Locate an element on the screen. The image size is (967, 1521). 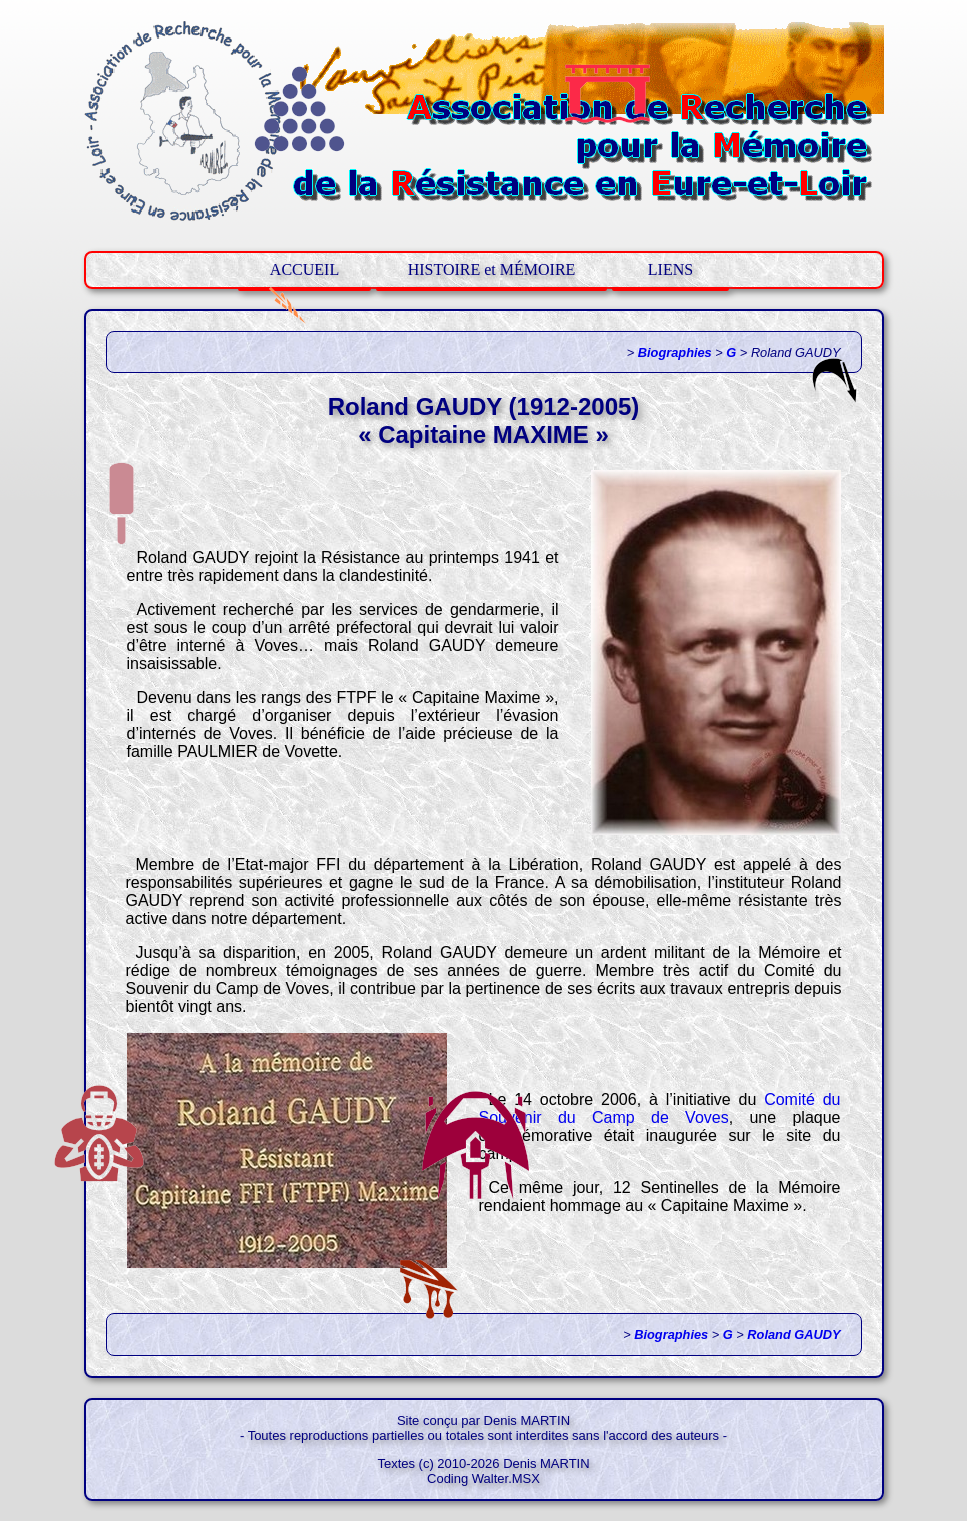
indicates a coiled nail or screw fastener item is located at coordinates (287, 305).